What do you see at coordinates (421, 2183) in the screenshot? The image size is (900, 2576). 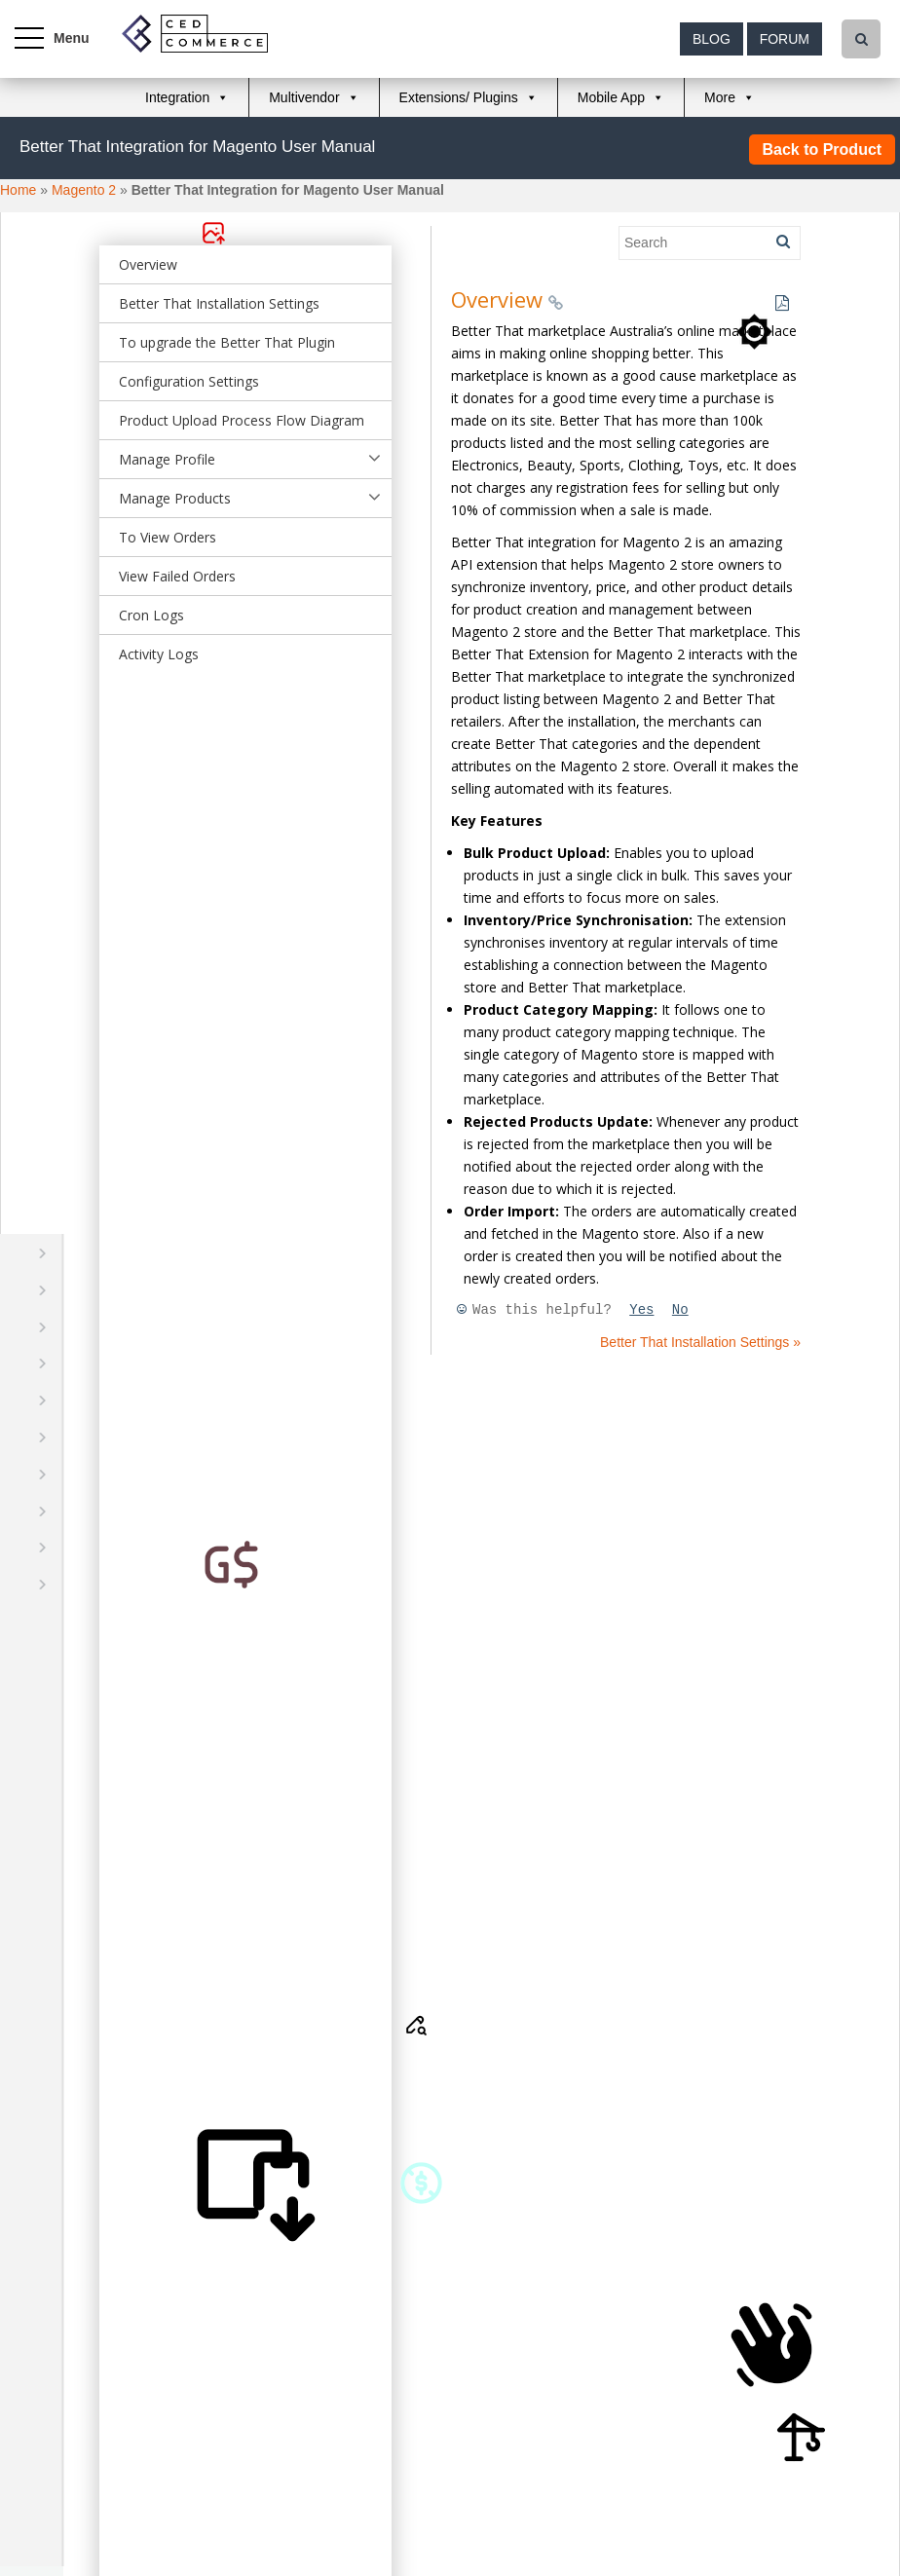 I see `indicates free or no-cost content` at bounding box center [421, 2183].